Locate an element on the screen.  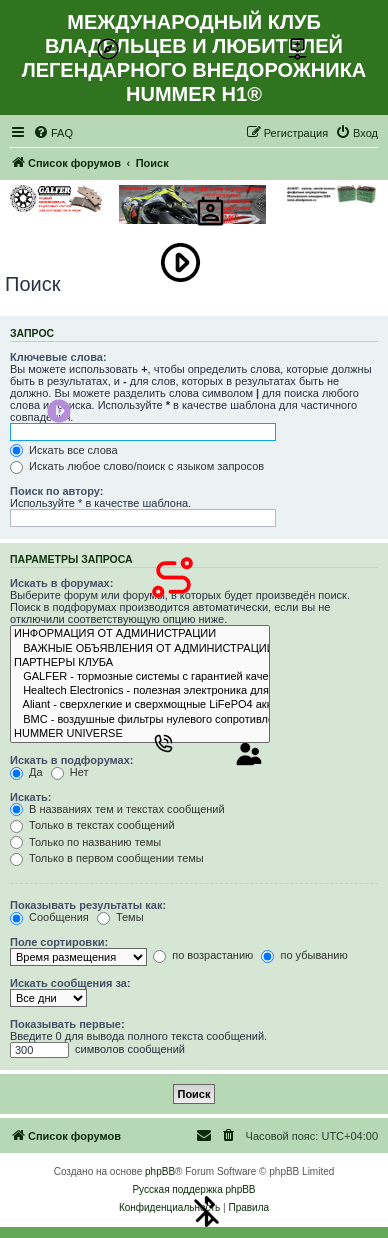
add a new event to the timeline is located at coordinates (297, 48).